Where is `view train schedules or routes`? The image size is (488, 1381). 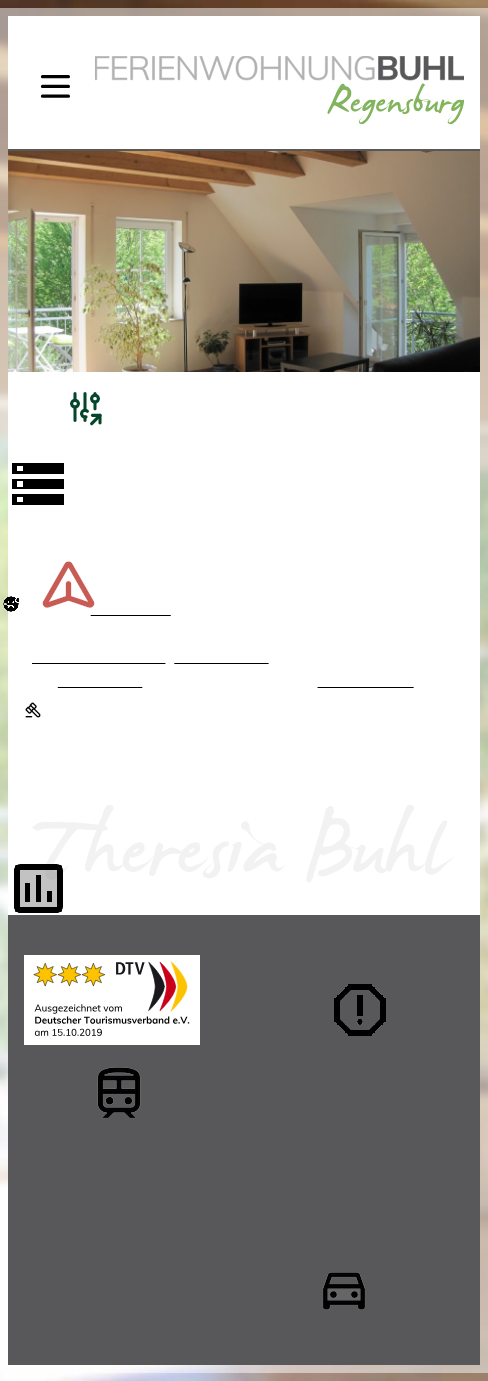 view train schedules or routes is located at coordinates (119, 1094).